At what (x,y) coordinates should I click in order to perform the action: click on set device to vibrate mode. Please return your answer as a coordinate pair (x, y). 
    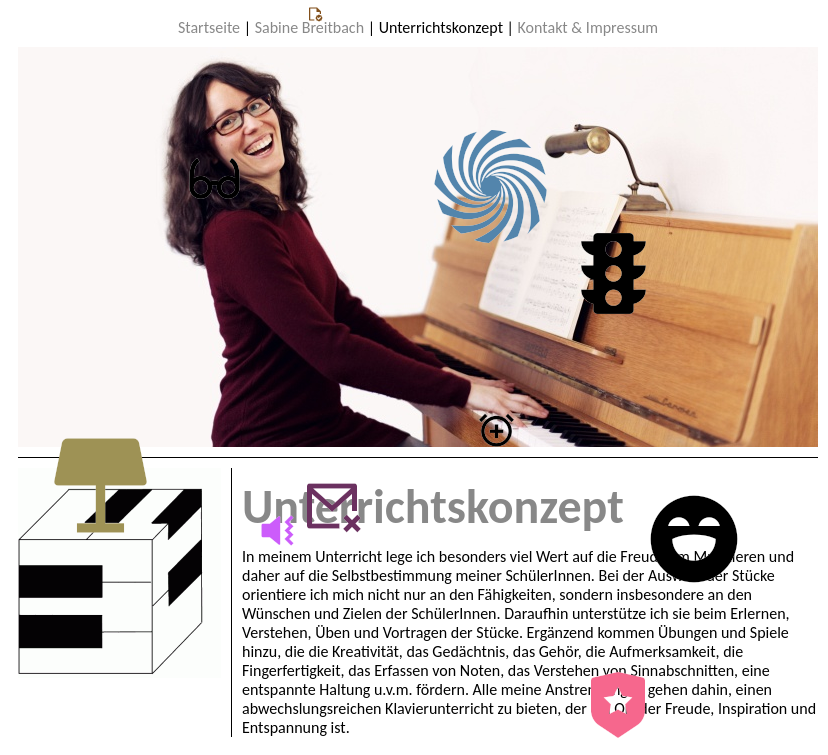
    Looking at the image, I should click on (278, 530).